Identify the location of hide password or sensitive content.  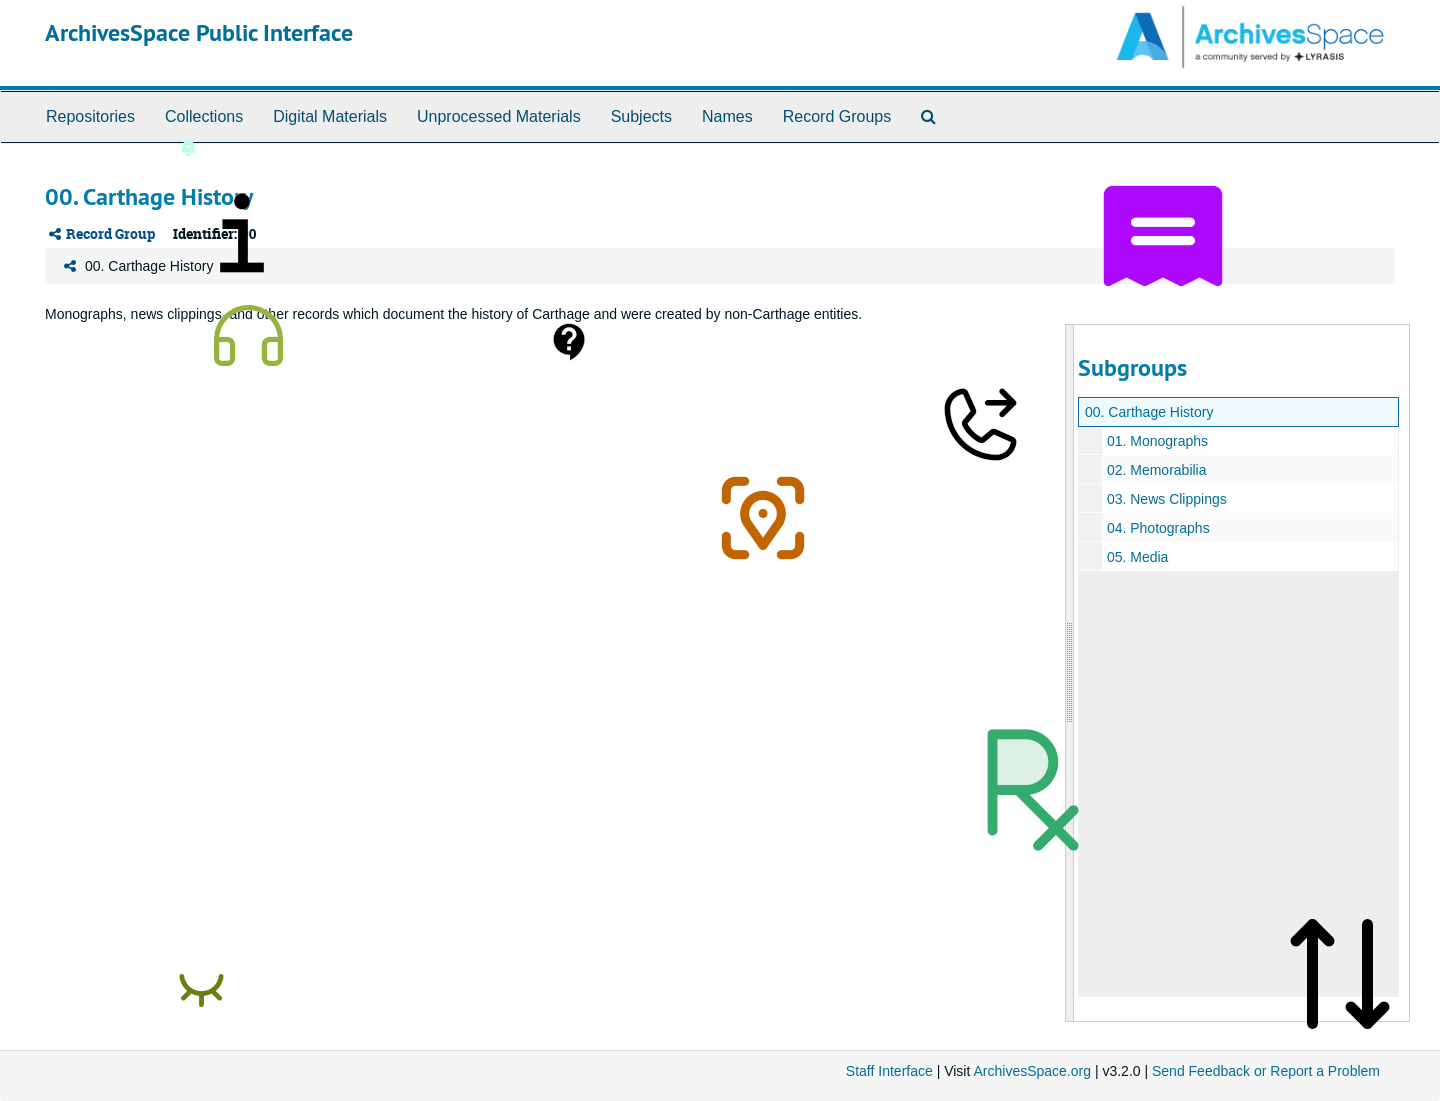
(201, 987).